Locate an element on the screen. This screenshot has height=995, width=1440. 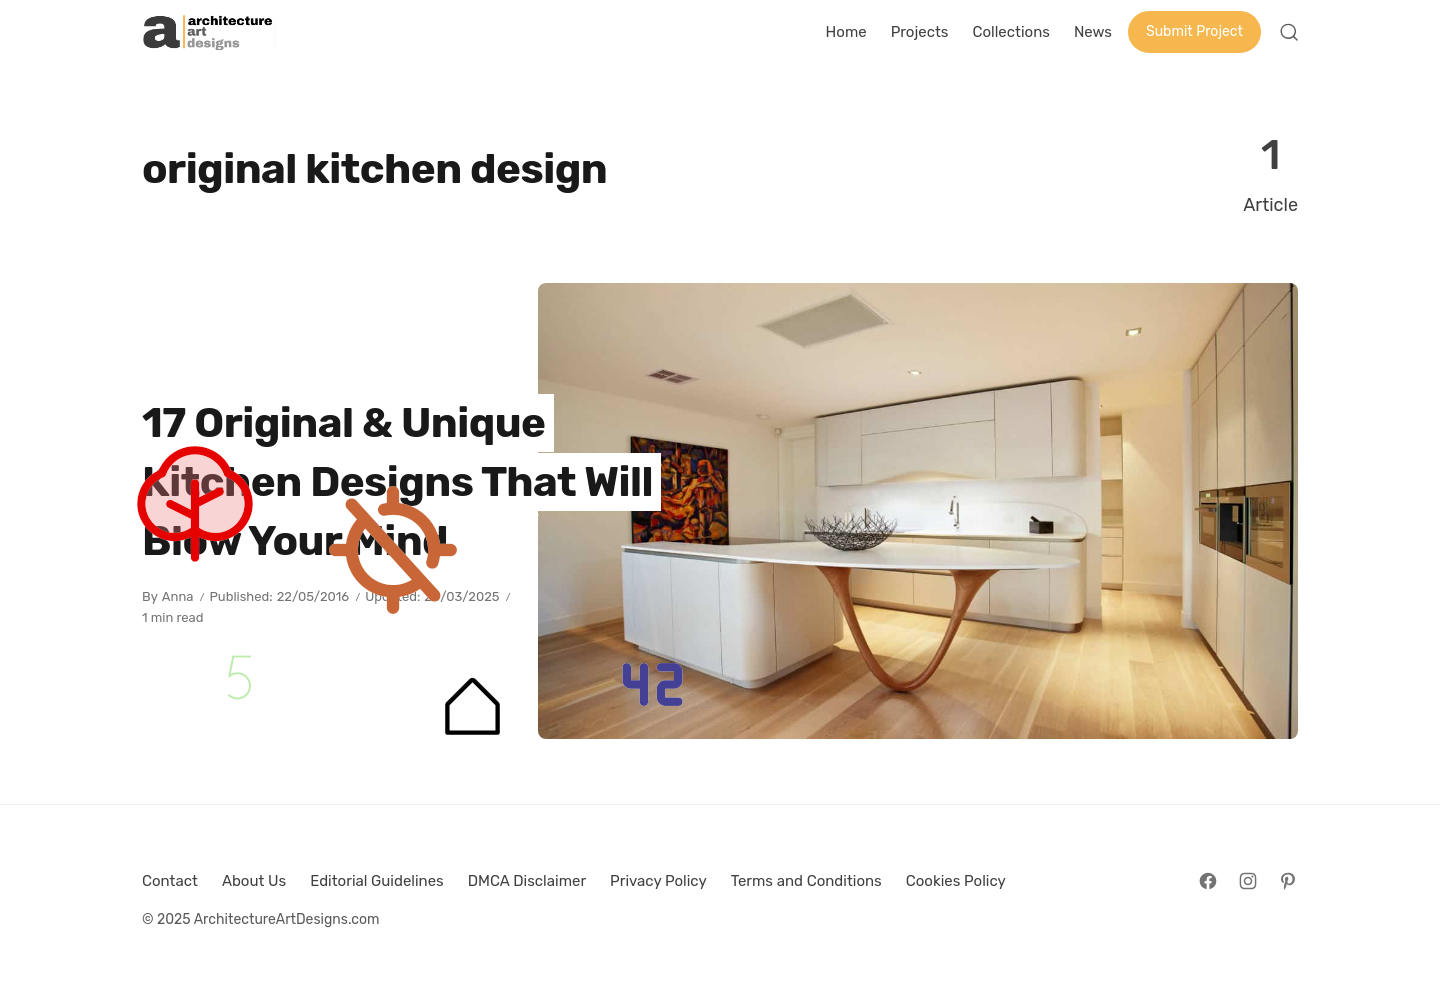
navigate to home screen is located at coordinates (472, 707).